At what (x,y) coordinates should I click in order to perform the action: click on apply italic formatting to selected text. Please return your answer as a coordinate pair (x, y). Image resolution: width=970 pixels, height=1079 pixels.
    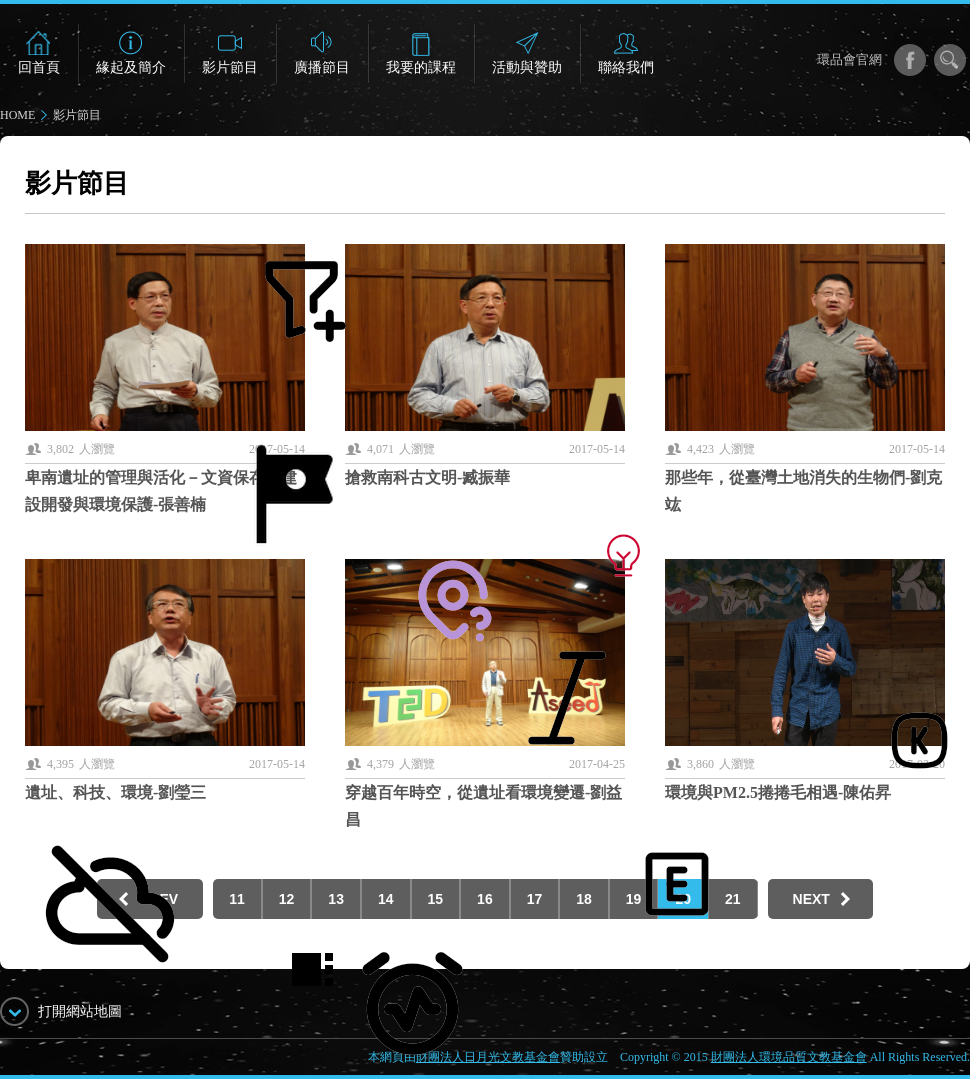
    Looking at the image, I should click on (567, 698).